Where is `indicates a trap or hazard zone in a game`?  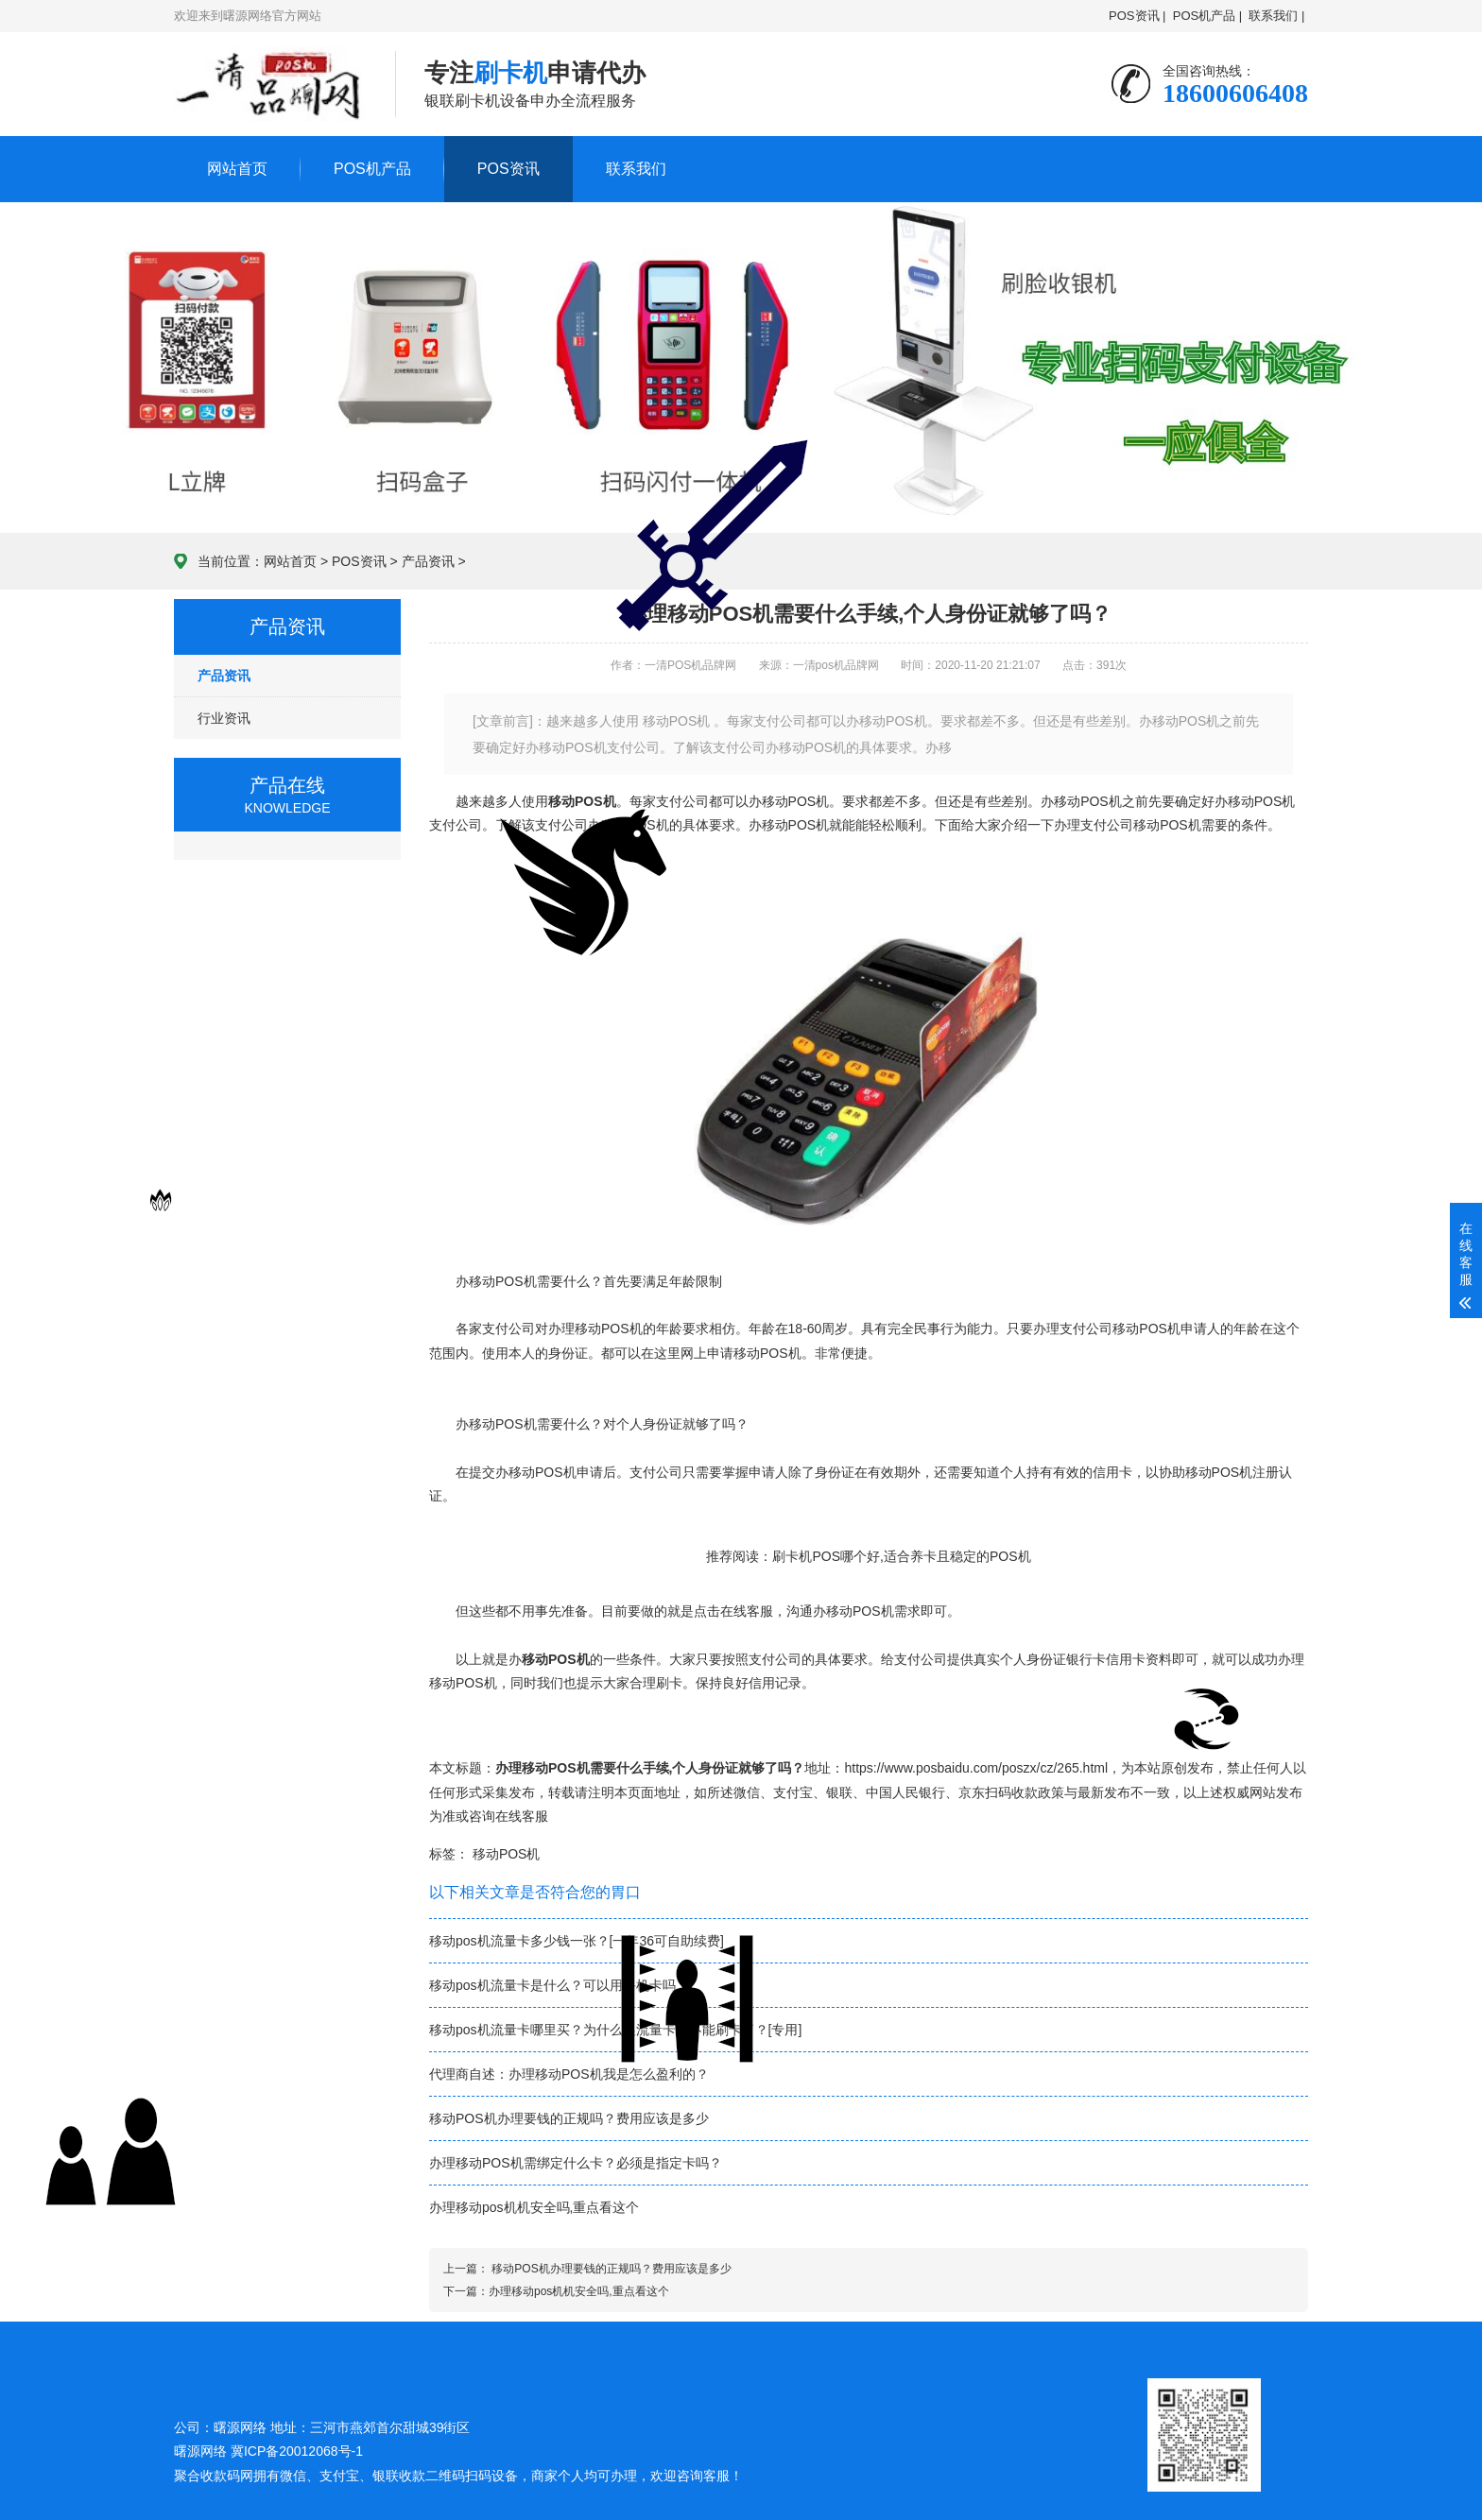
indicates a trap or hazard zone in a game is located at coordinates (687, 1997).